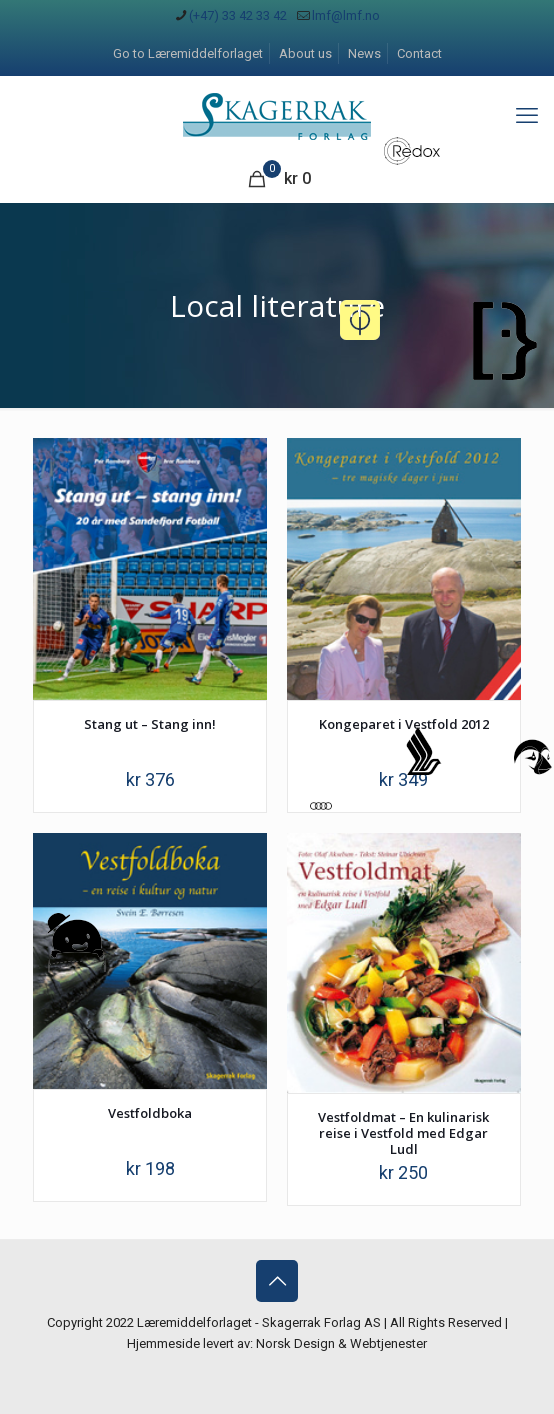 This screenshot has width=554, height=1414. I want to click on Singapore Airlines app or website, so click(424, 751).